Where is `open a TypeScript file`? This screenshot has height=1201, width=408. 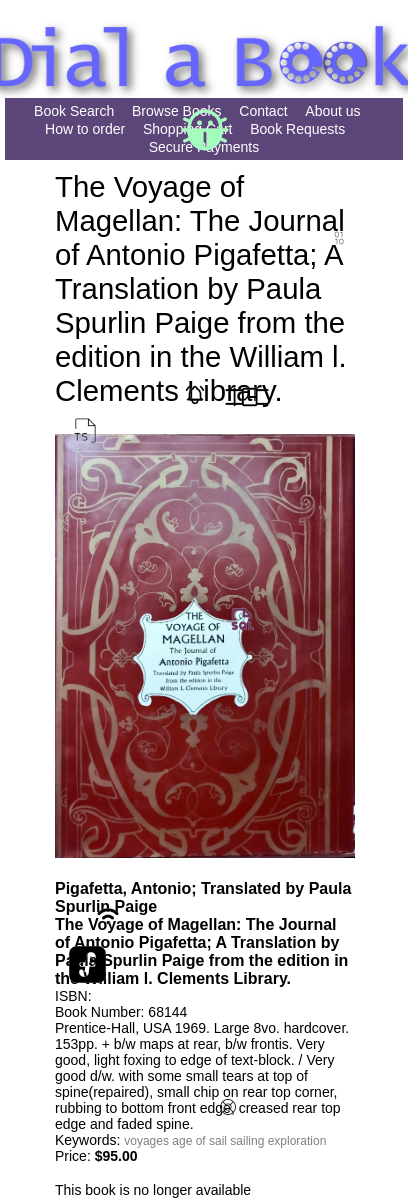
open a TypeScript file is located at coordinates (85, 430).